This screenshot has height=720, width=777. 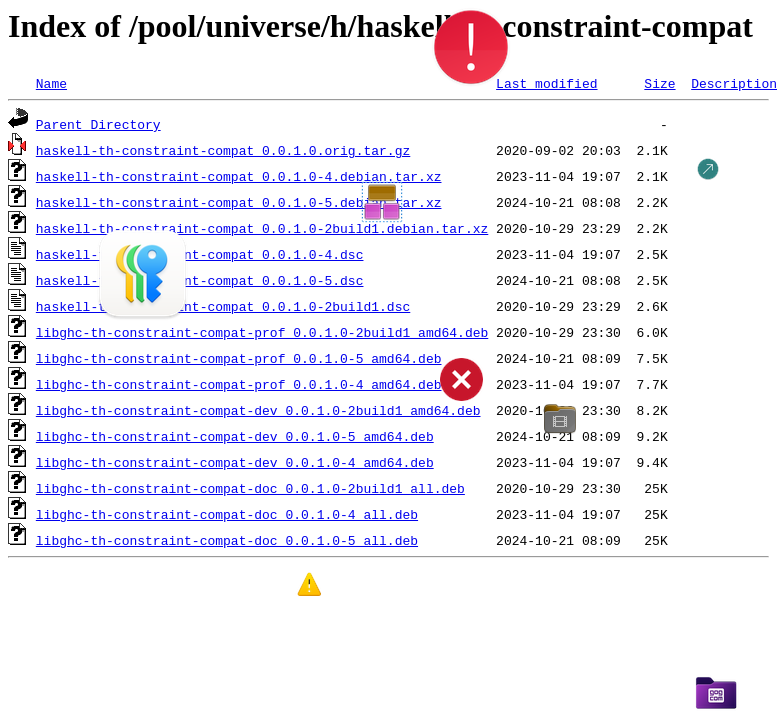 What do you see at coordinates (296, 571) in the screenshot?
I see `indicates a warning or alert status` at bounding box center [296, 571].